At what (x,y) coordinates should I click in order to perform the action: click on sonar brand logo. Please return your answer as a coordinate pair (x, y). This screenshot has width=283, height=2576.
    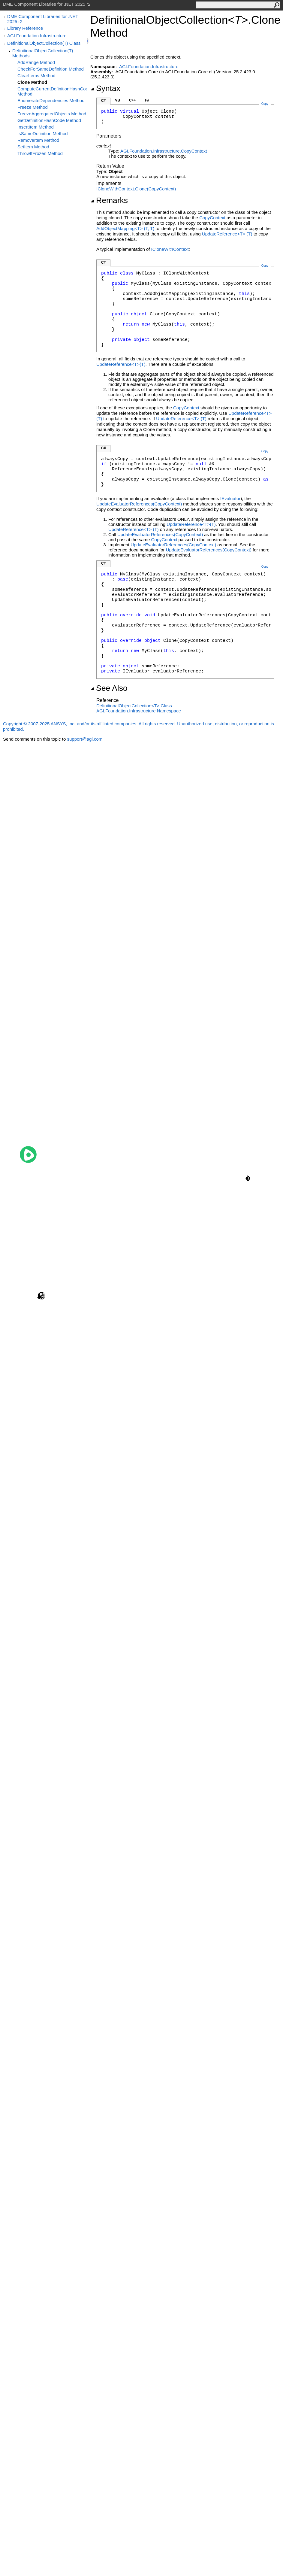
    Looking at the image, I should click on (41, 1296).